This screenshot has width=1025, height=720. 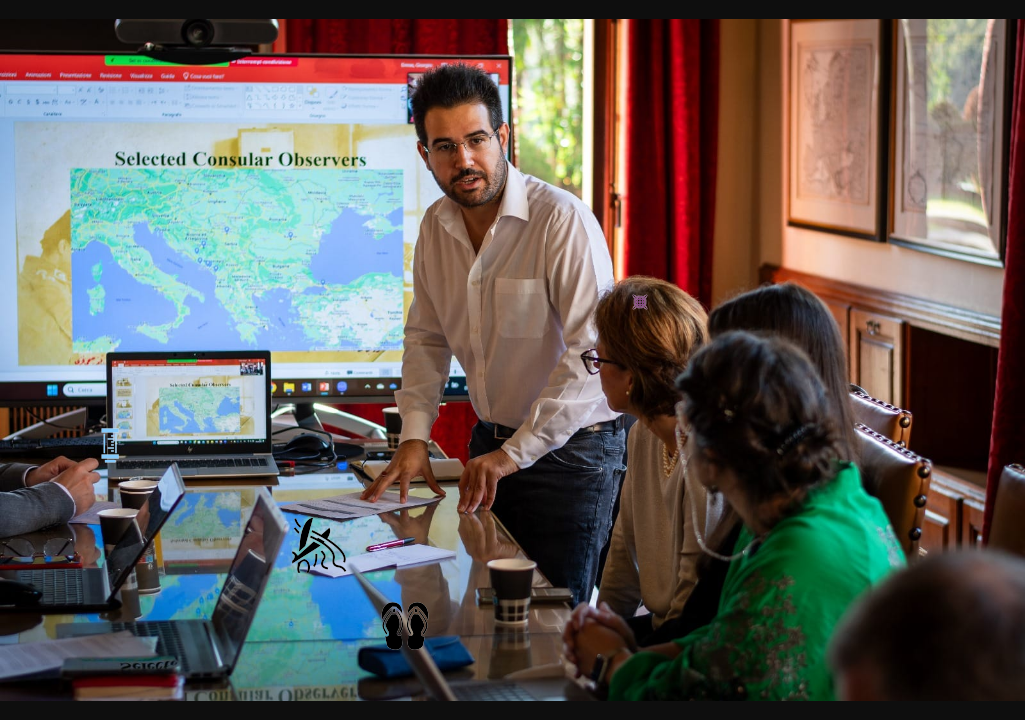 I want to click on view temperature or measurement settings, so click(x=110, y=445).